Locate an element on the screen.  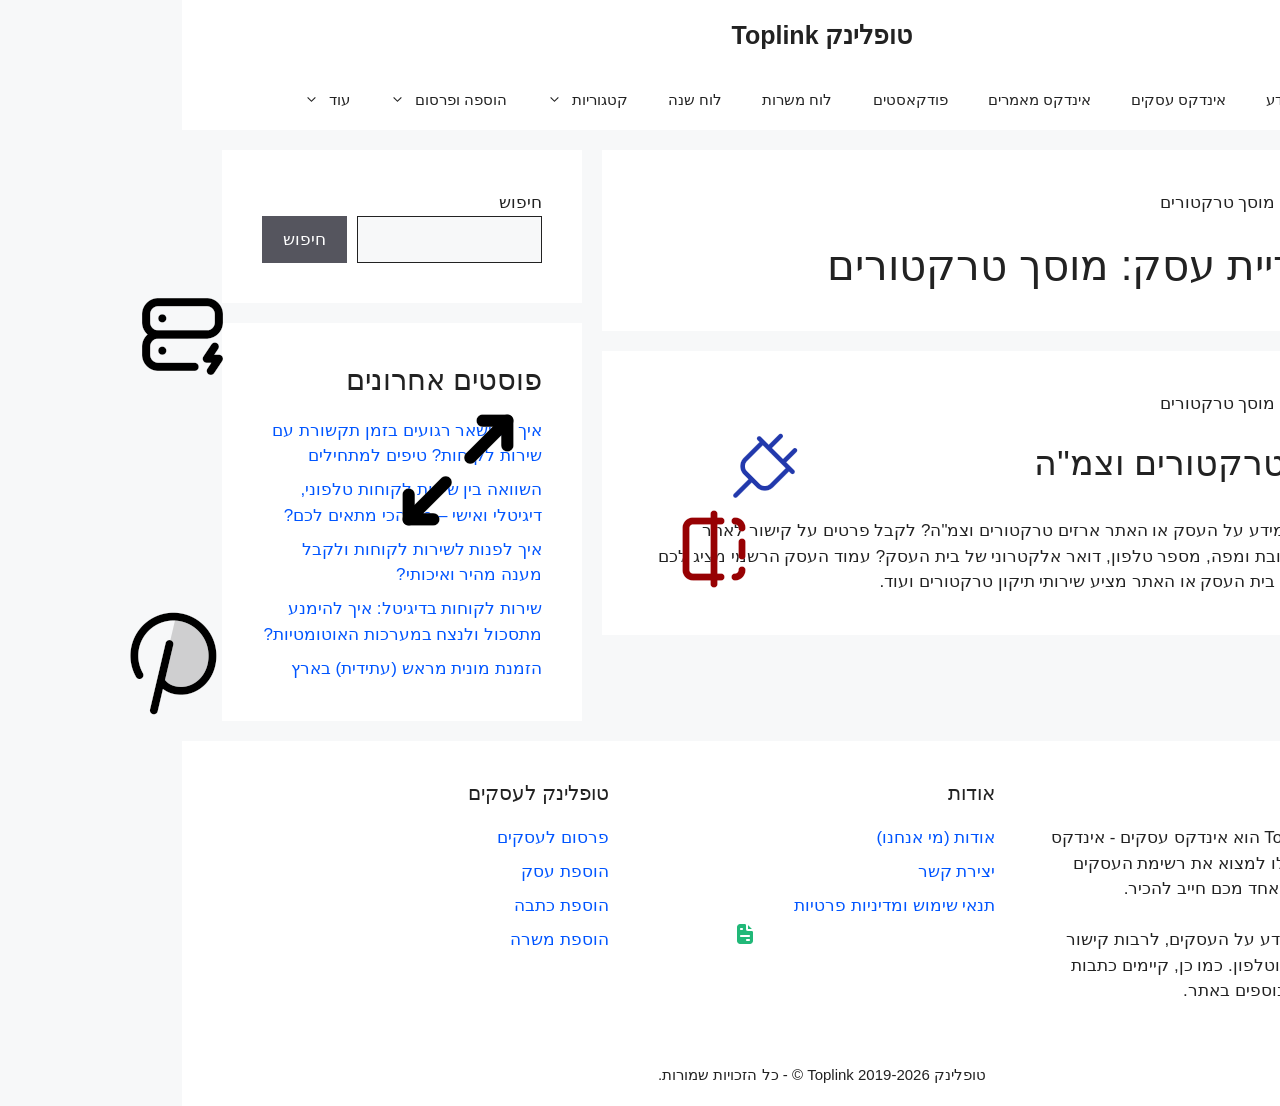
expand to fullscreen mode is located at coordinates (458, 470).